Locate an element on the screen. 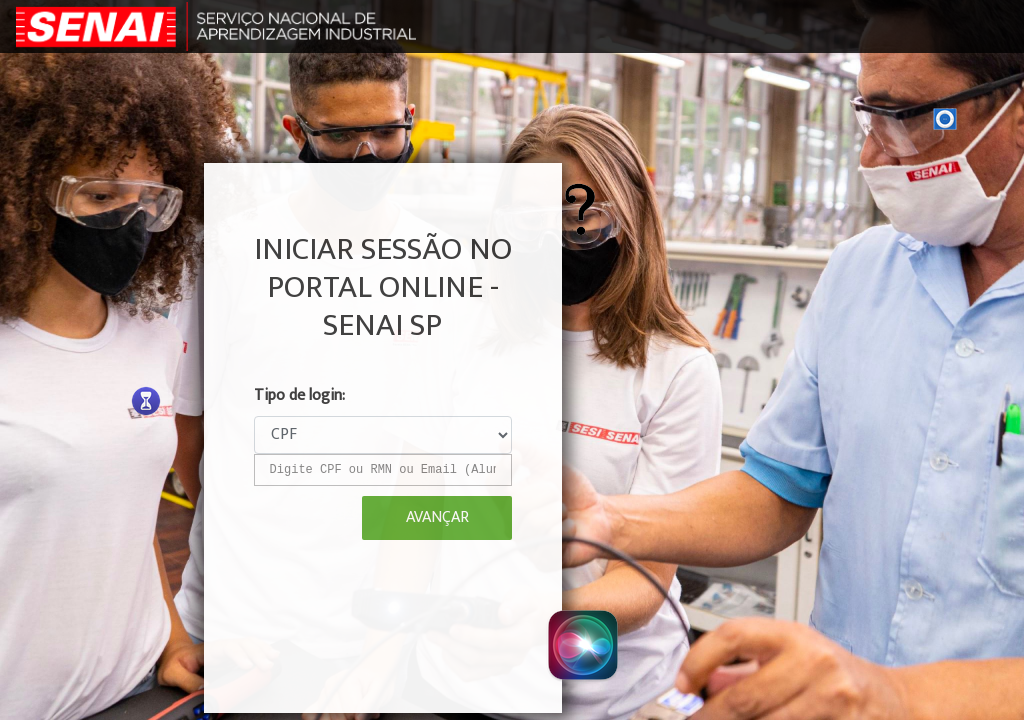 Image resolution: width=1024 pixels, height=720 pixels. access help documentation or support is located at coordinates (582, 211).